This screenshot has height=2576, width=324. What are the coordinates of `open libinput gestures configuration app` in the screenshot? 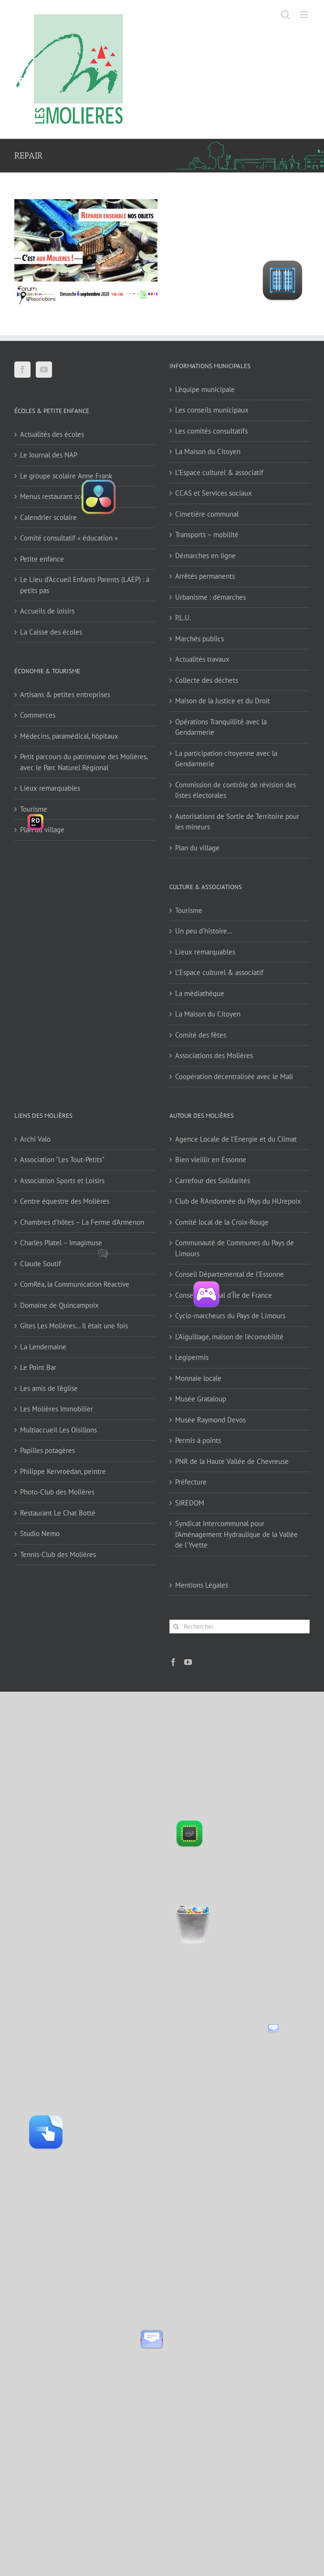 It's located at (46, 2132).